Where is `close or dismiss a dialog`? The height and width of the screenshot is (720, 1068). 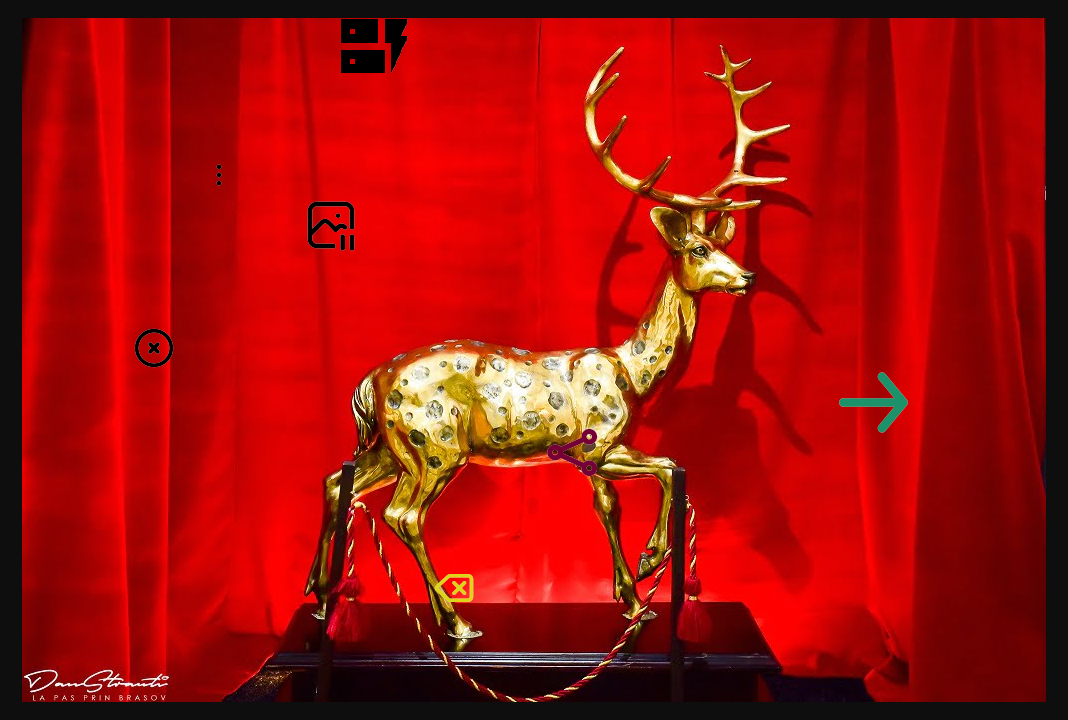
close or dismiss a dialog is located at coordinates (154, 348).